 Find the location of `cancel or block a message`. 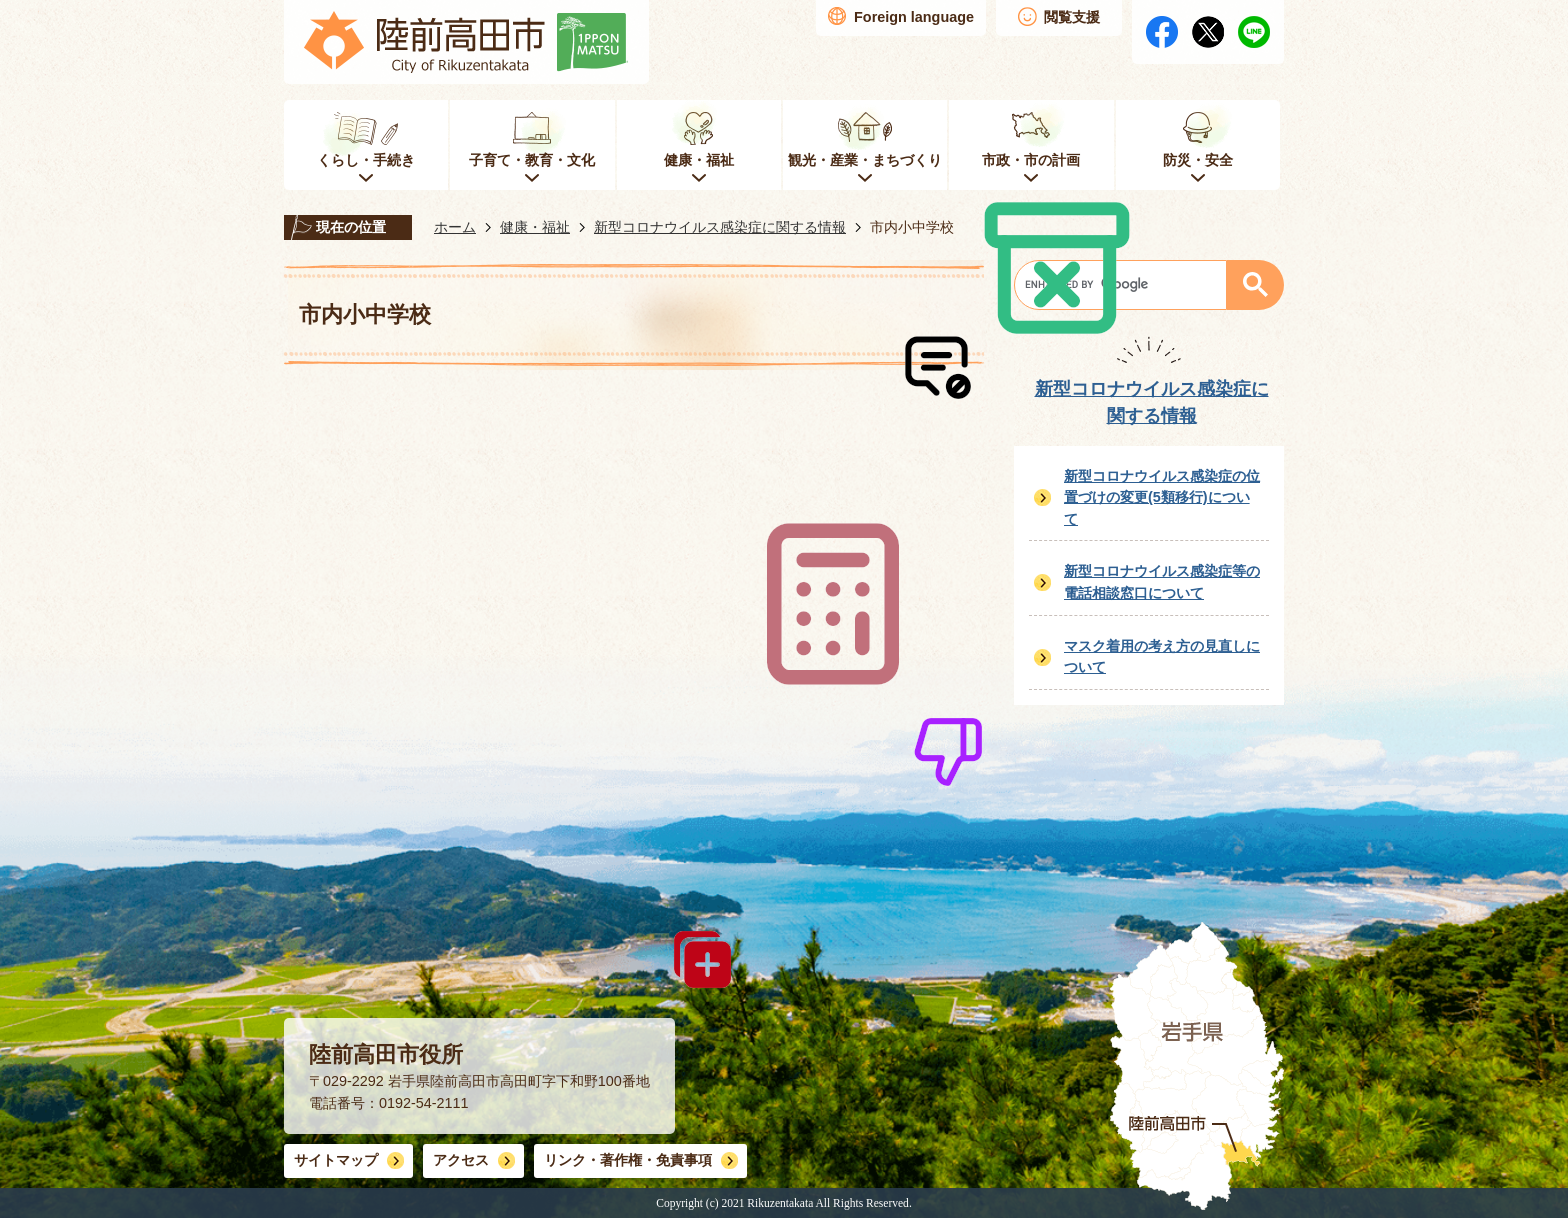

cancel or block a message is located at coordinates (936, 364).